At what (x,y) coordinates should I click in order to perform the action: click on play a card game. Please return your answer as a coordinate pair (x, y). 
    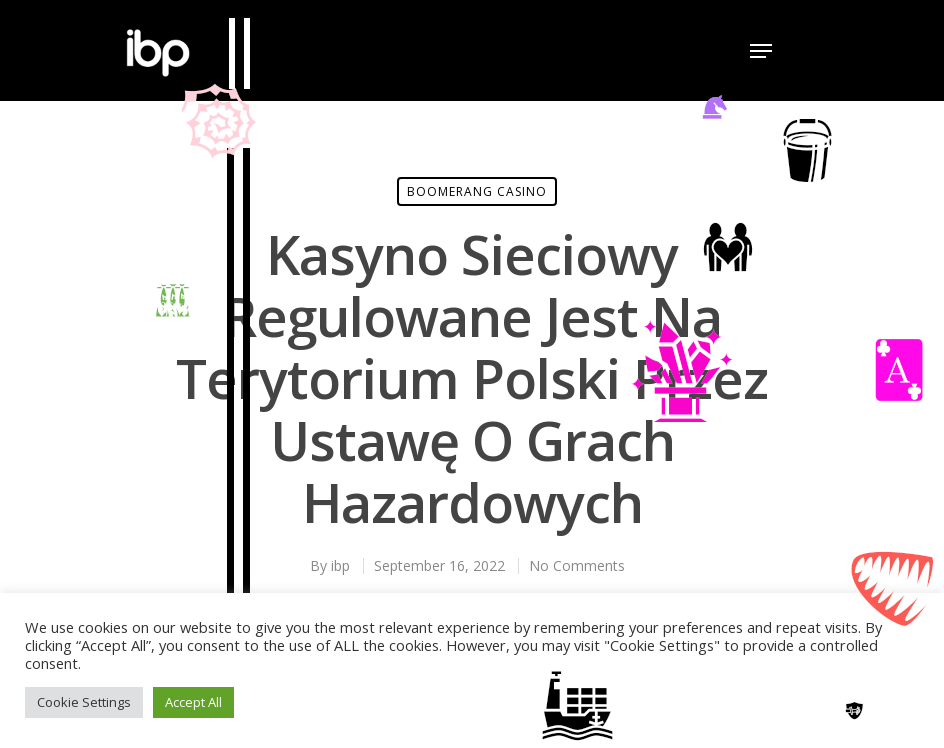
    Looking at the image, I should click on (899, 370).